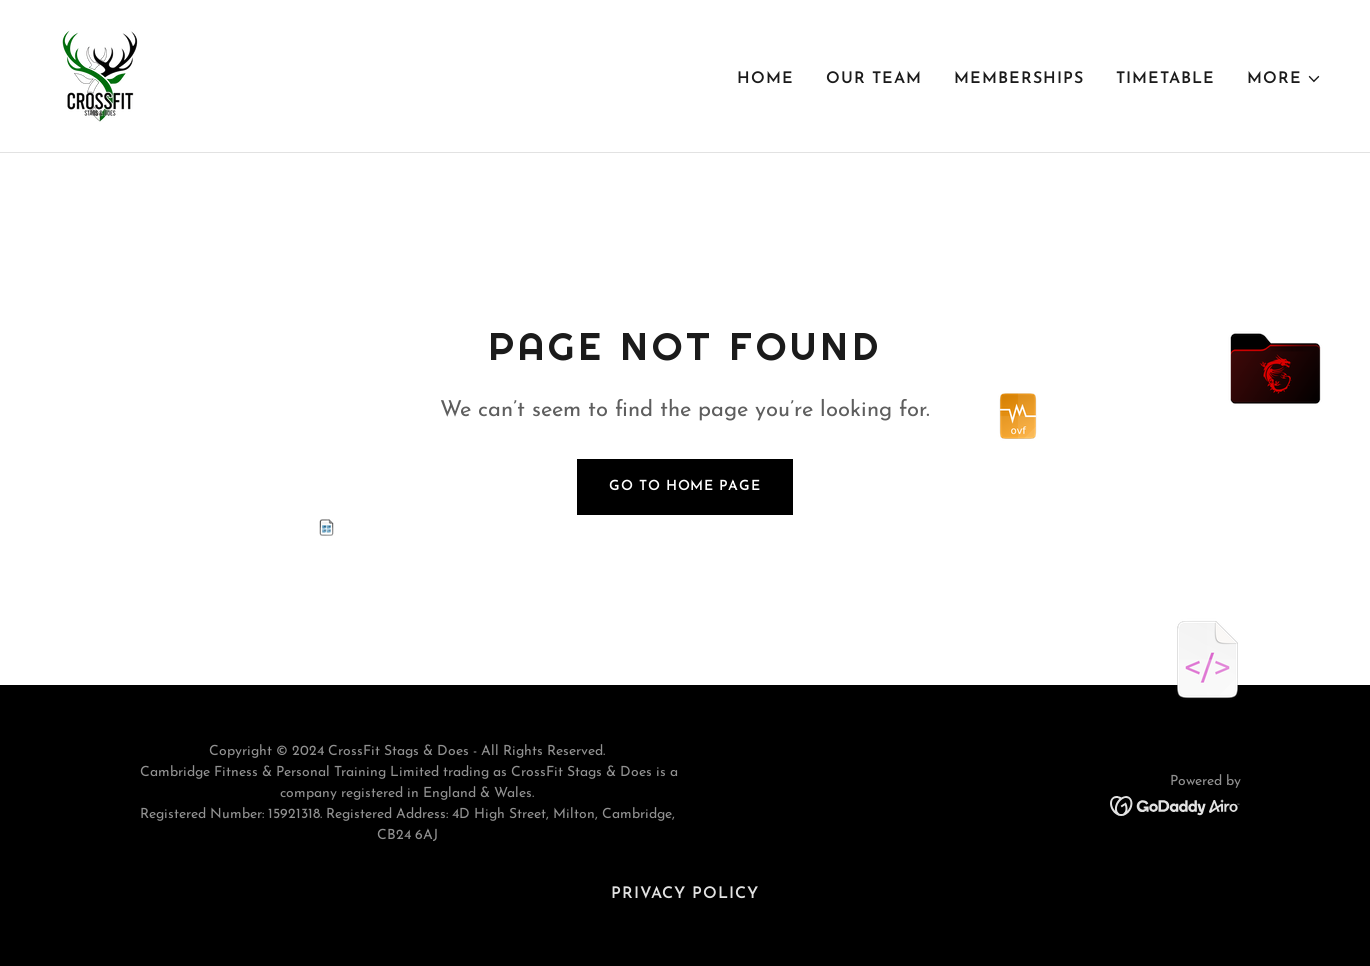 The image size is (1370, 966). I want to click on an xml file type indicator, so click(1207, 659).